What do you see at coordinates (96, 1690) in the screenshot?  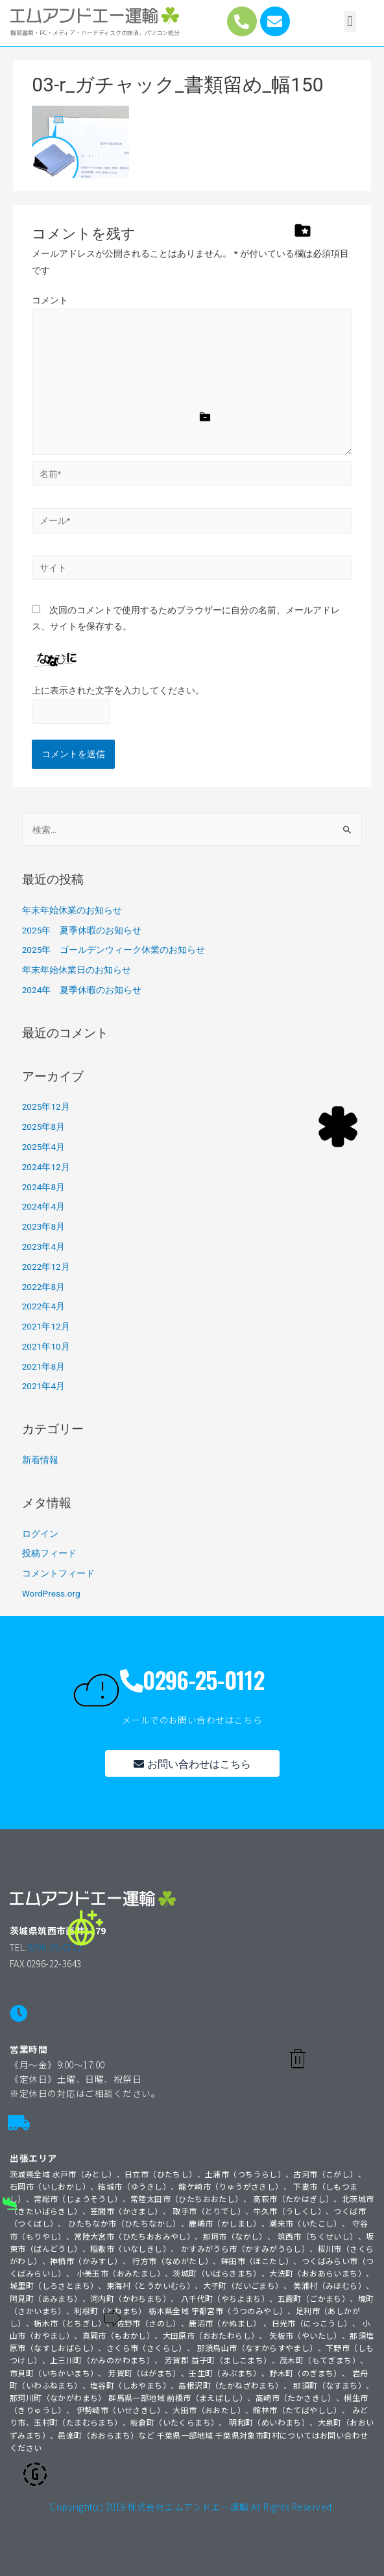 I see `cloud storage warning or alert` at bounding box center [96, 1690].